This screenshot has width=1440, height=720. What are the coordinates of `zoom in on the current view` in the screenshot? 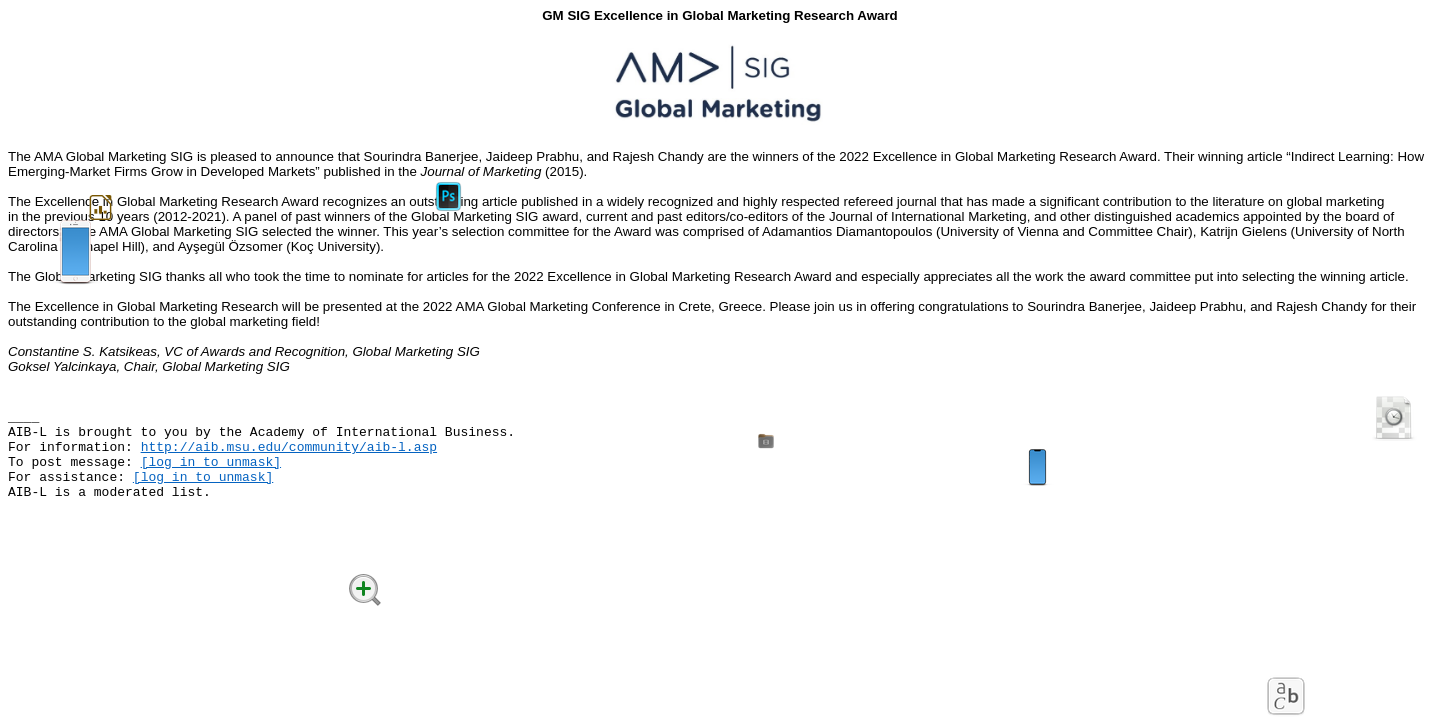 It's located at (365, 590).